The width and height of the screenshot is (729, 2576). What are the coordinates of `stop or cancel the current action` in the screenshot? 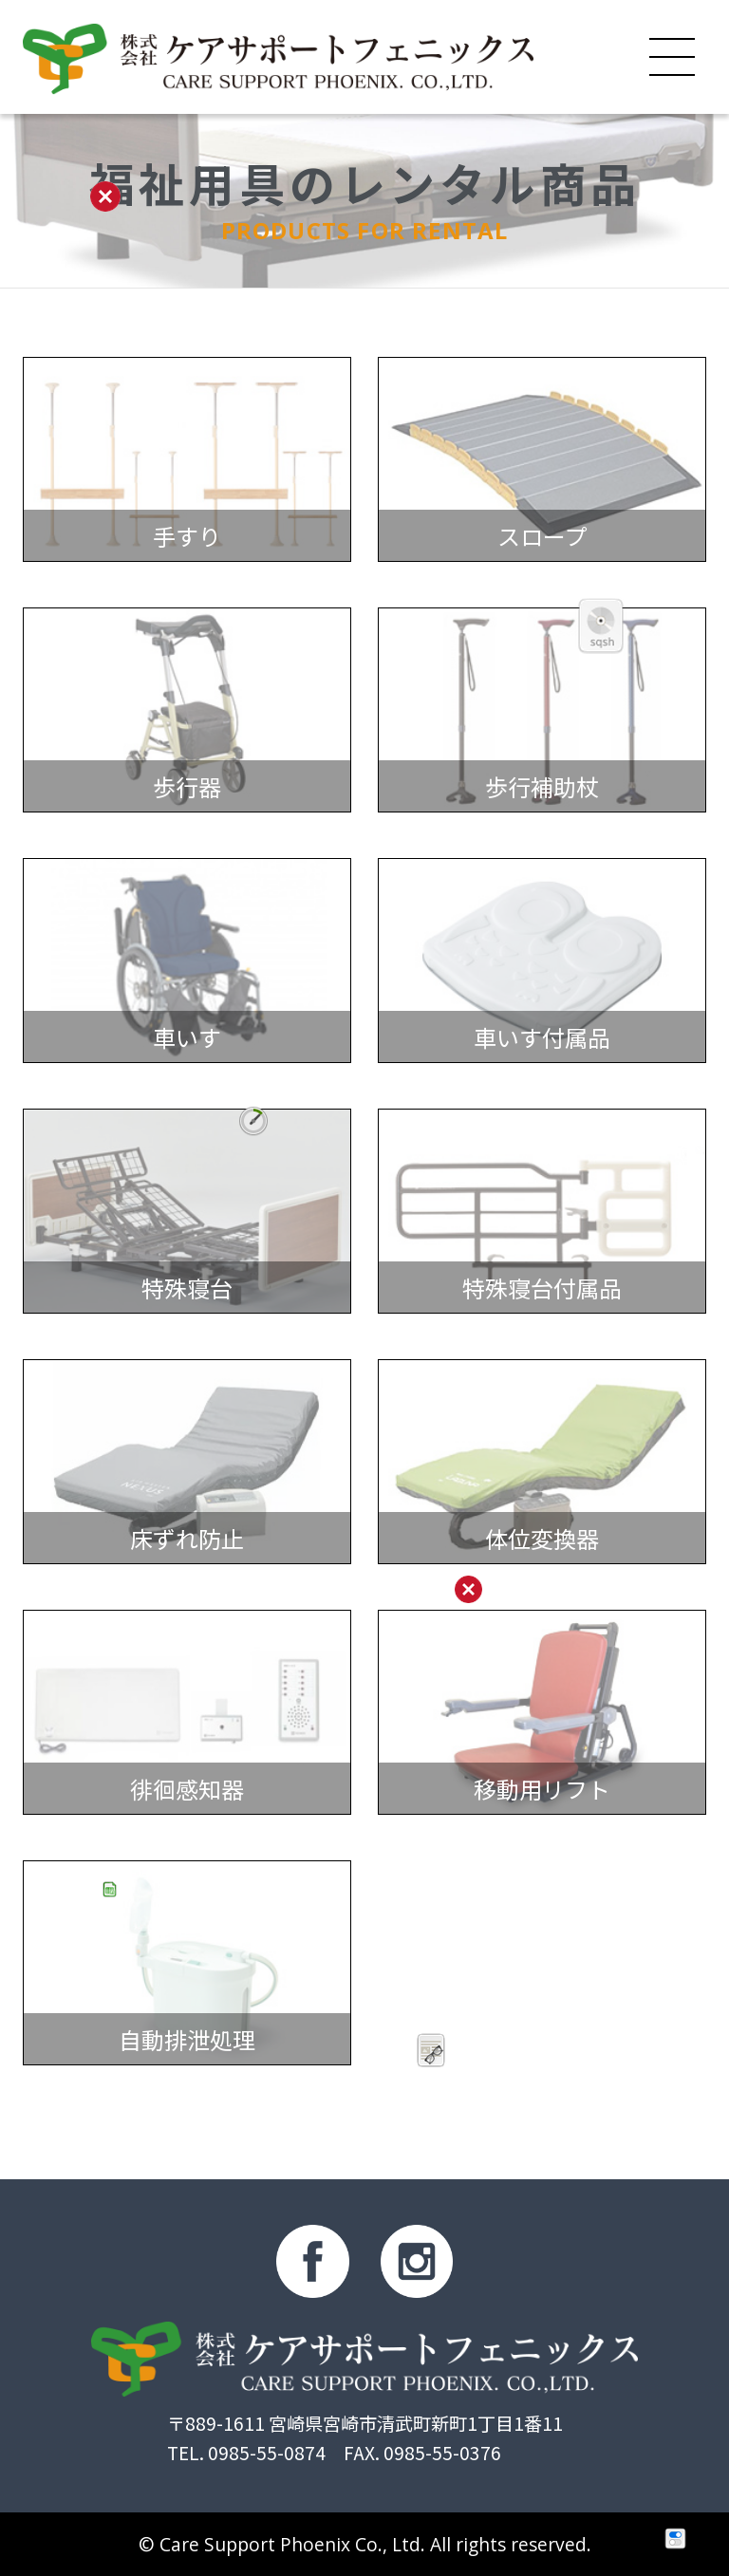 It's located at (105, 196).